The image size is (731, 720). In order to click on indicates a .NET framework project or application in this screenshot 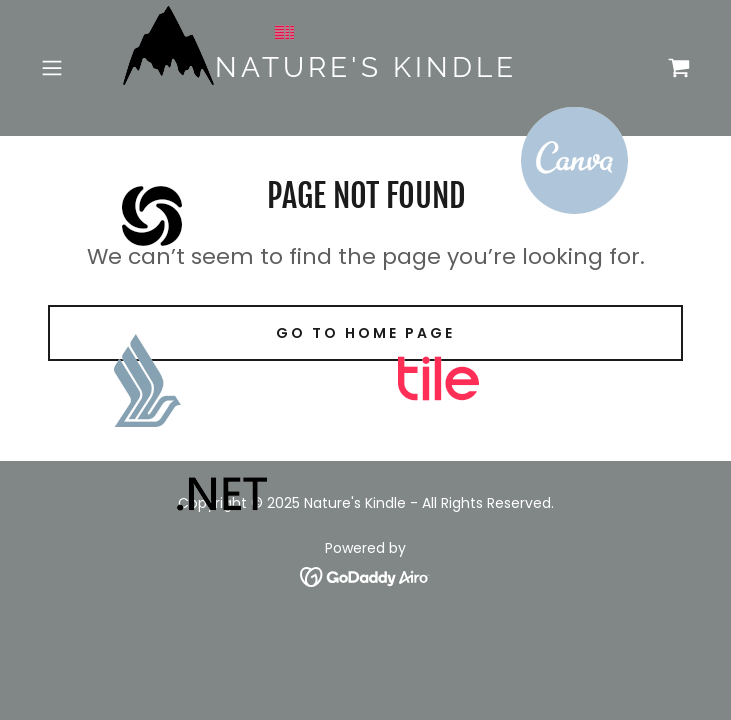, I will do `click(222, 494)`.